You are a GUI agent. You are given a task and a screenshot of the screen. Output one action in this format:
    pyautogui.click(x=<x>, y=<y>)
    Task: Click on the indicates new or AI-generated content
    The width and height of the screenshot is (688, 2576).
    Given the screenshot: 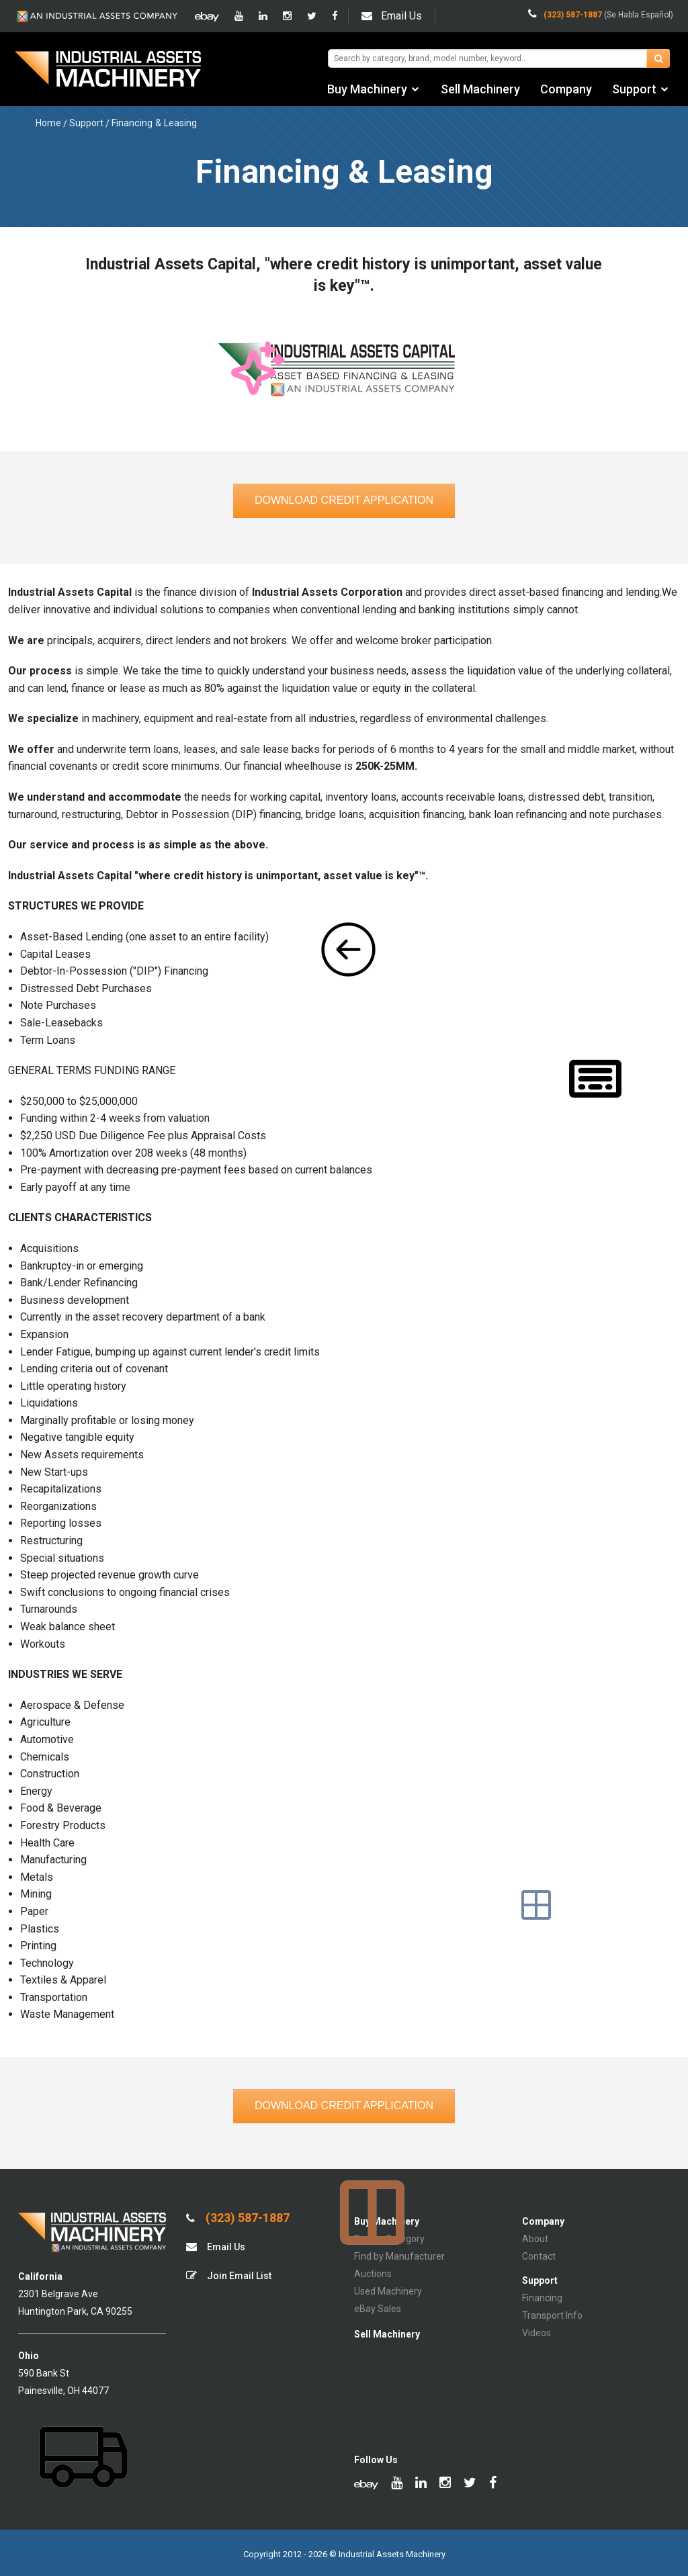 What is the action you would take?
    pyautogui.click(x=257, y=369)
    